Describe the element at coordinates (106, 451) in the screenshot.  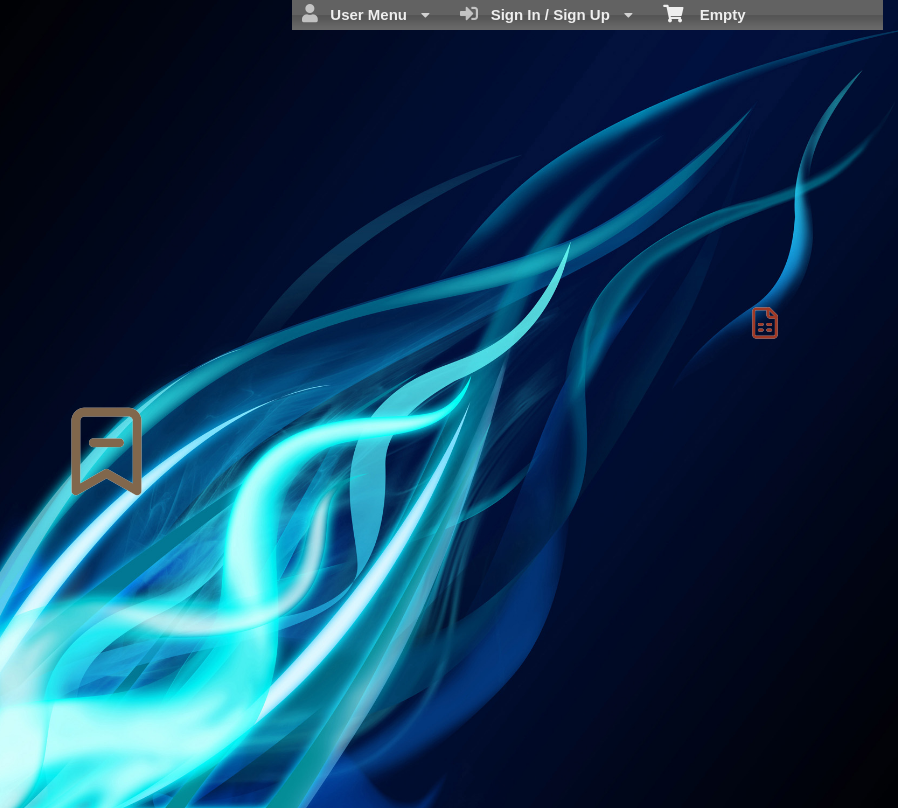
I see `remove from saved bookmarks` at that location.